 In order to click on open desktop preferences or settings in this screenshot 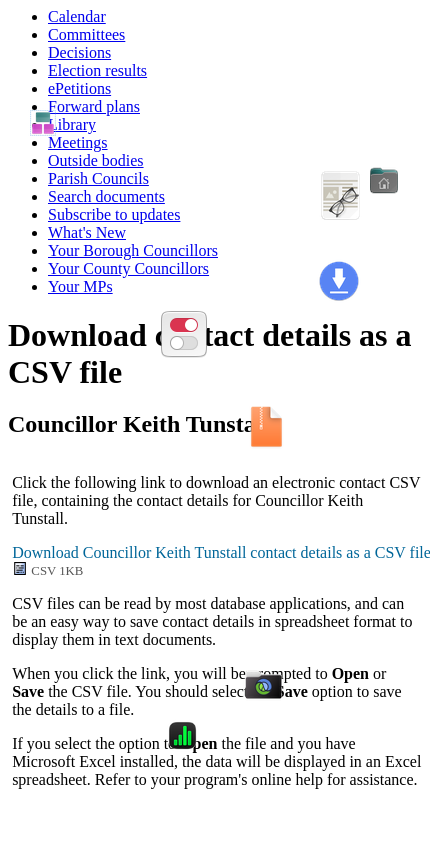, I will do `click(184, 334)`.